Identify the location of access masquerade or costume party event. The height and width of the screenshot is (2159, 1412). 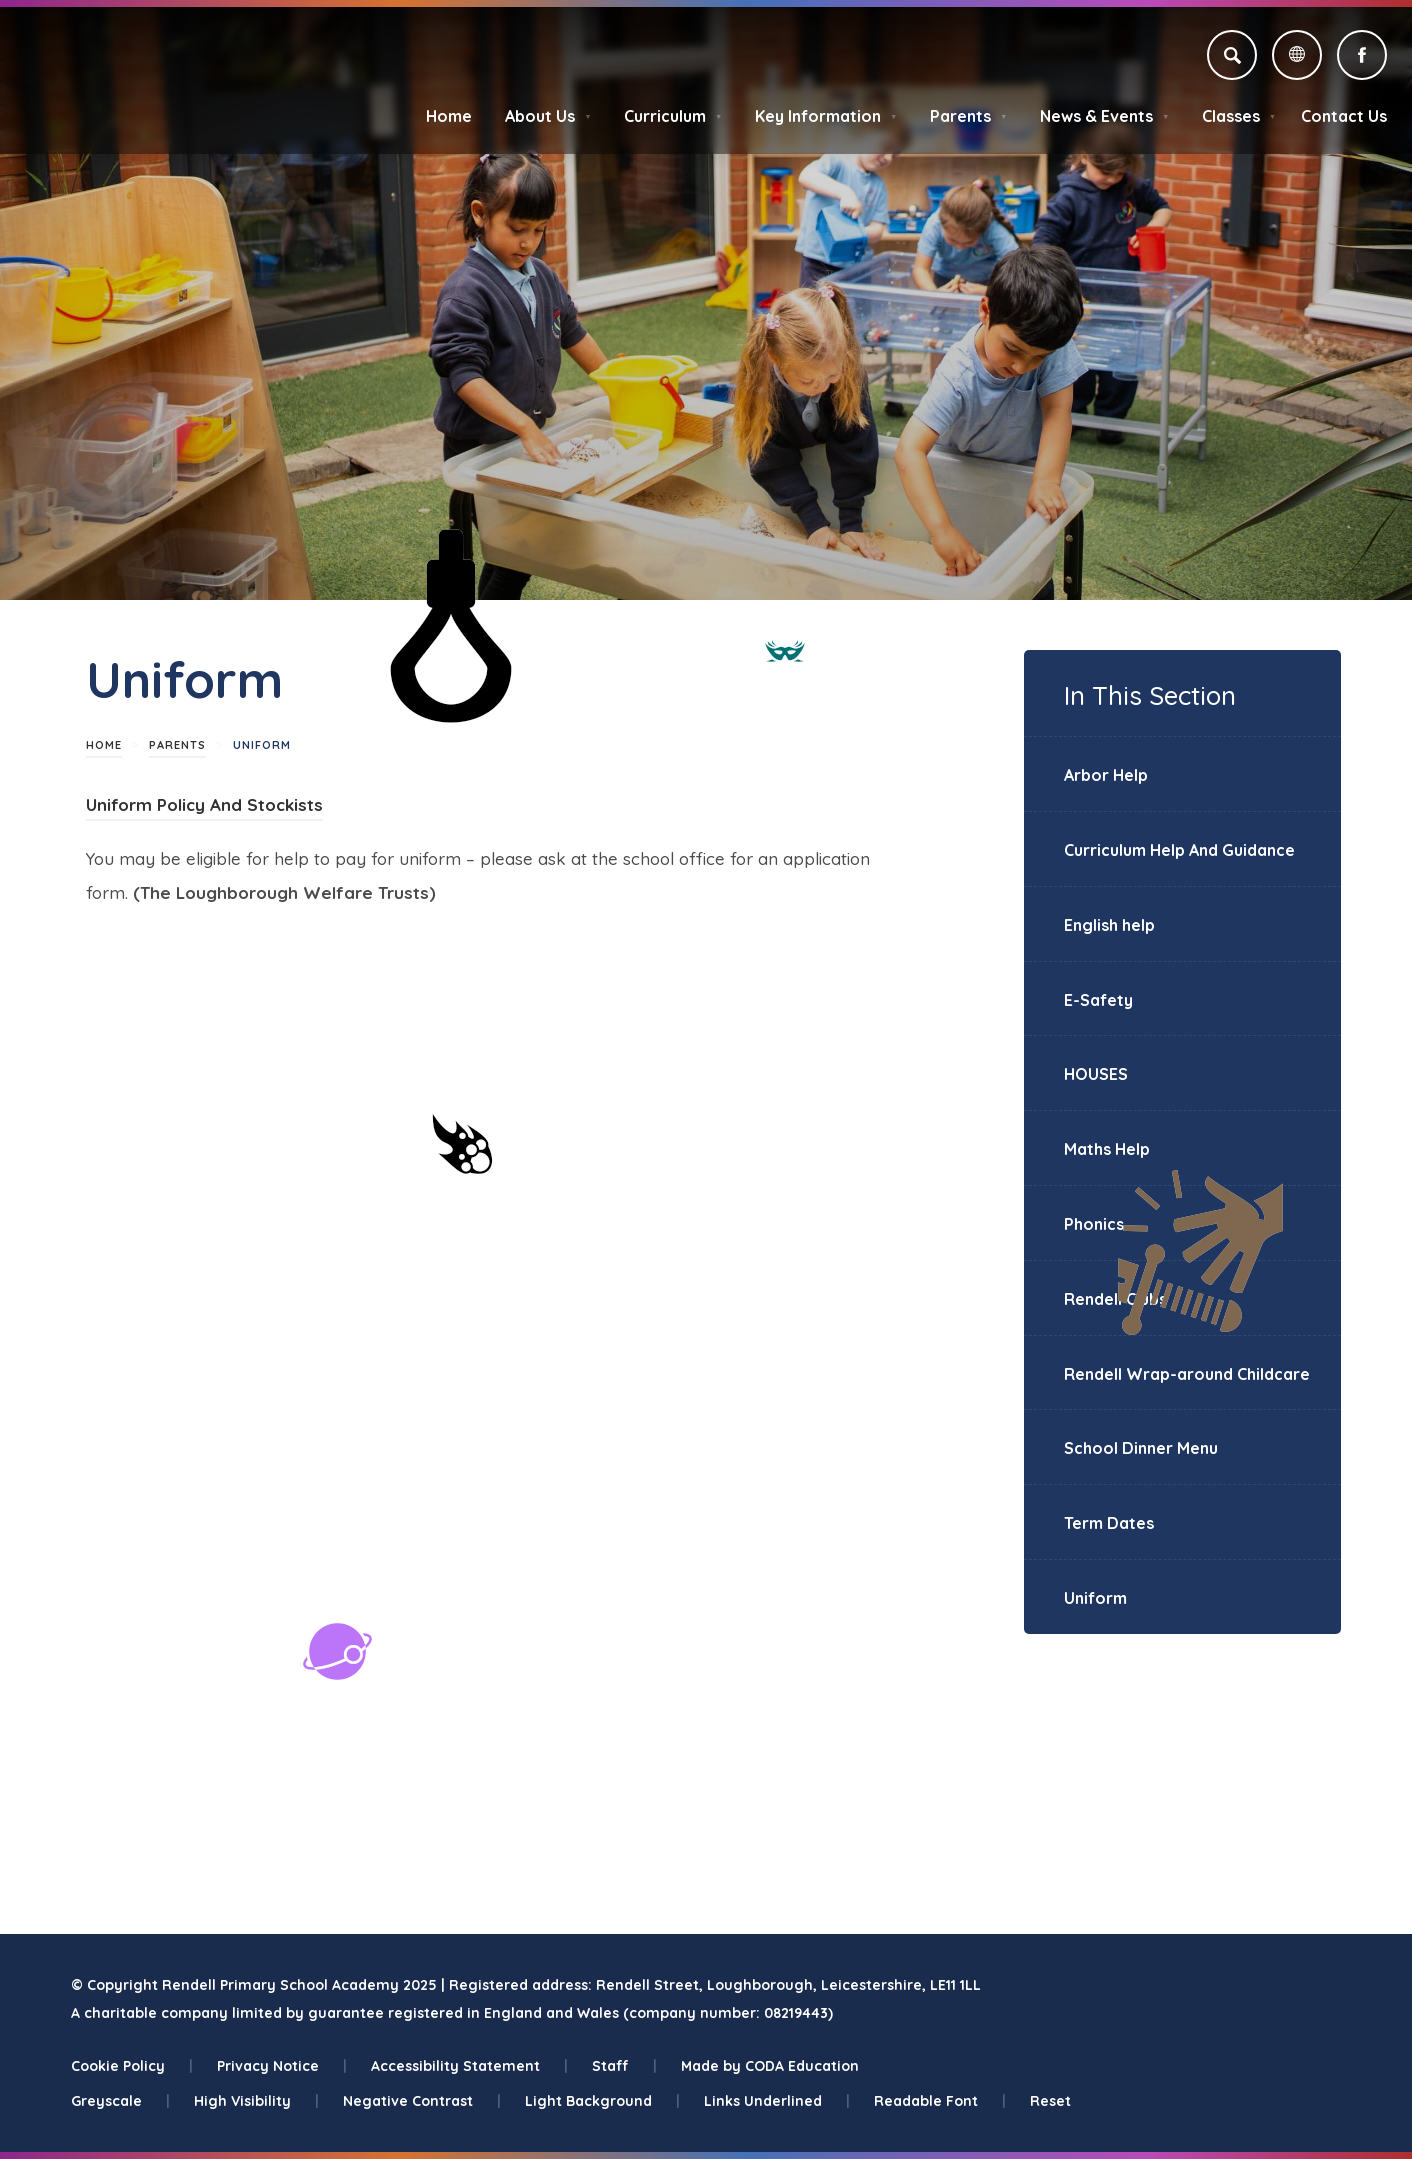
(785, 651).